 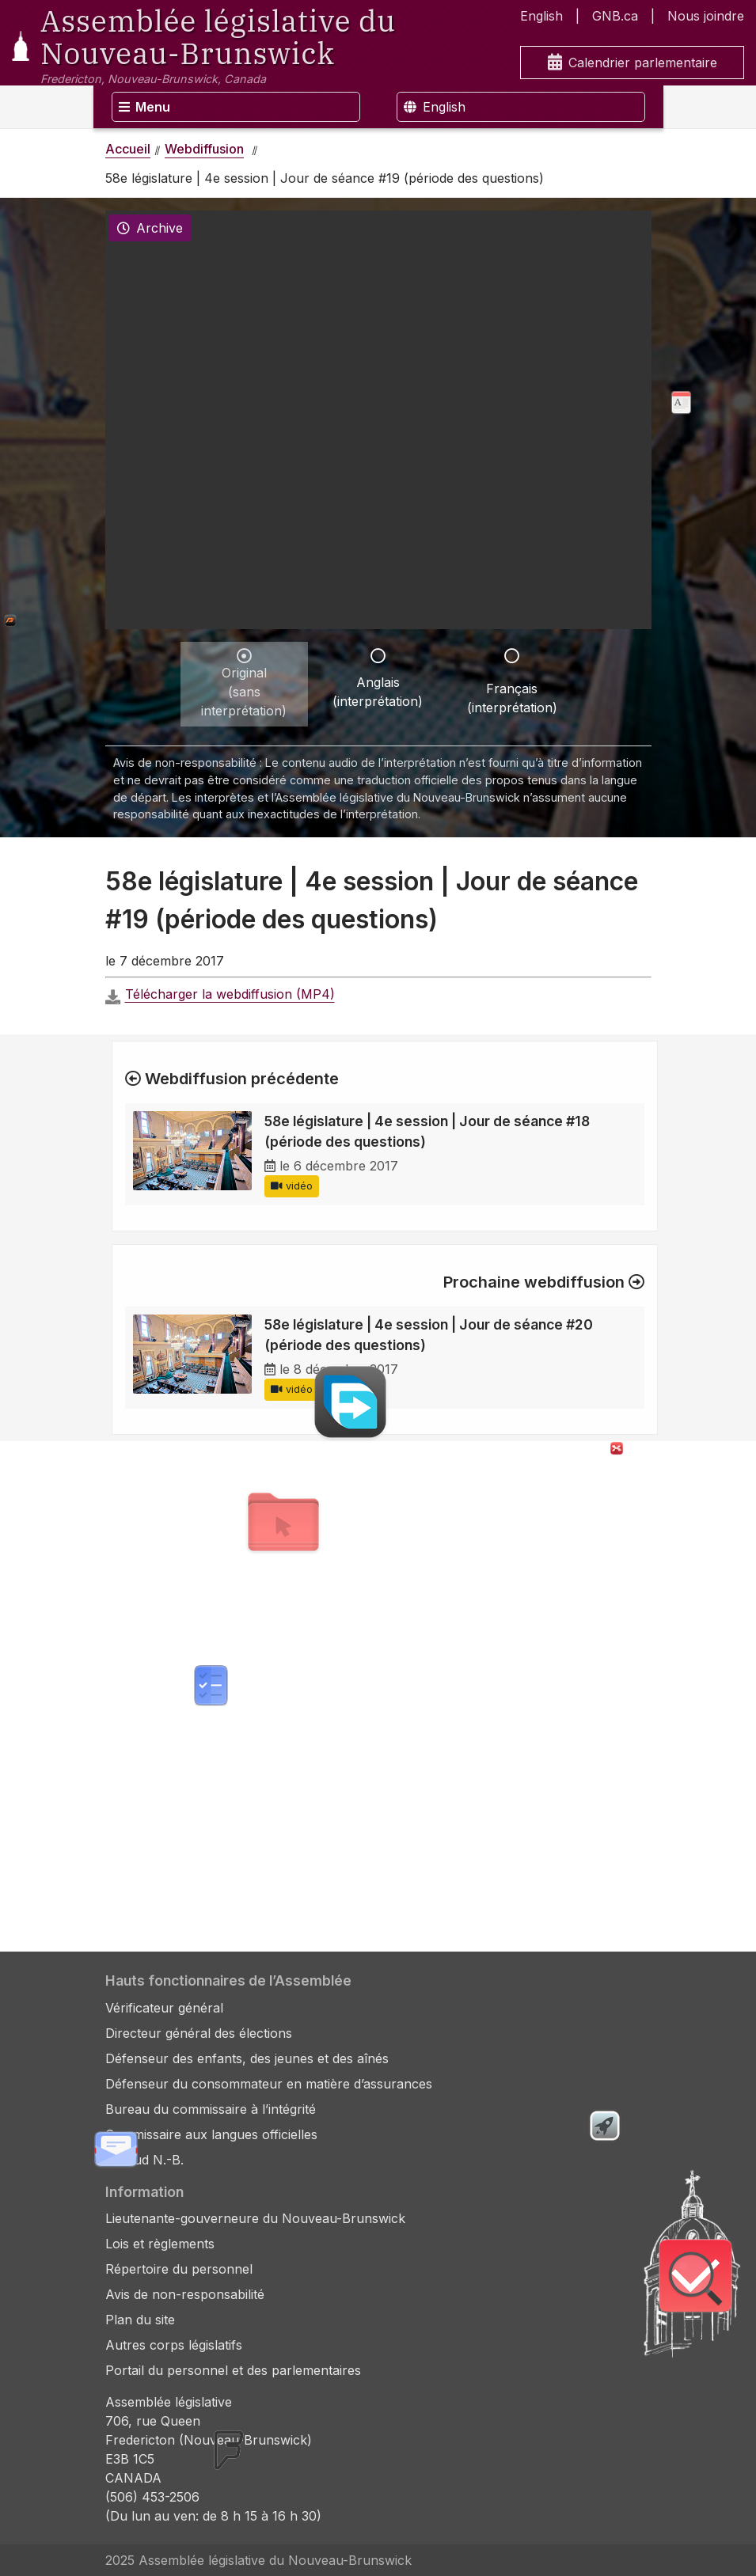 I want to click on open ebook reader application, so click(x=681, y=402).